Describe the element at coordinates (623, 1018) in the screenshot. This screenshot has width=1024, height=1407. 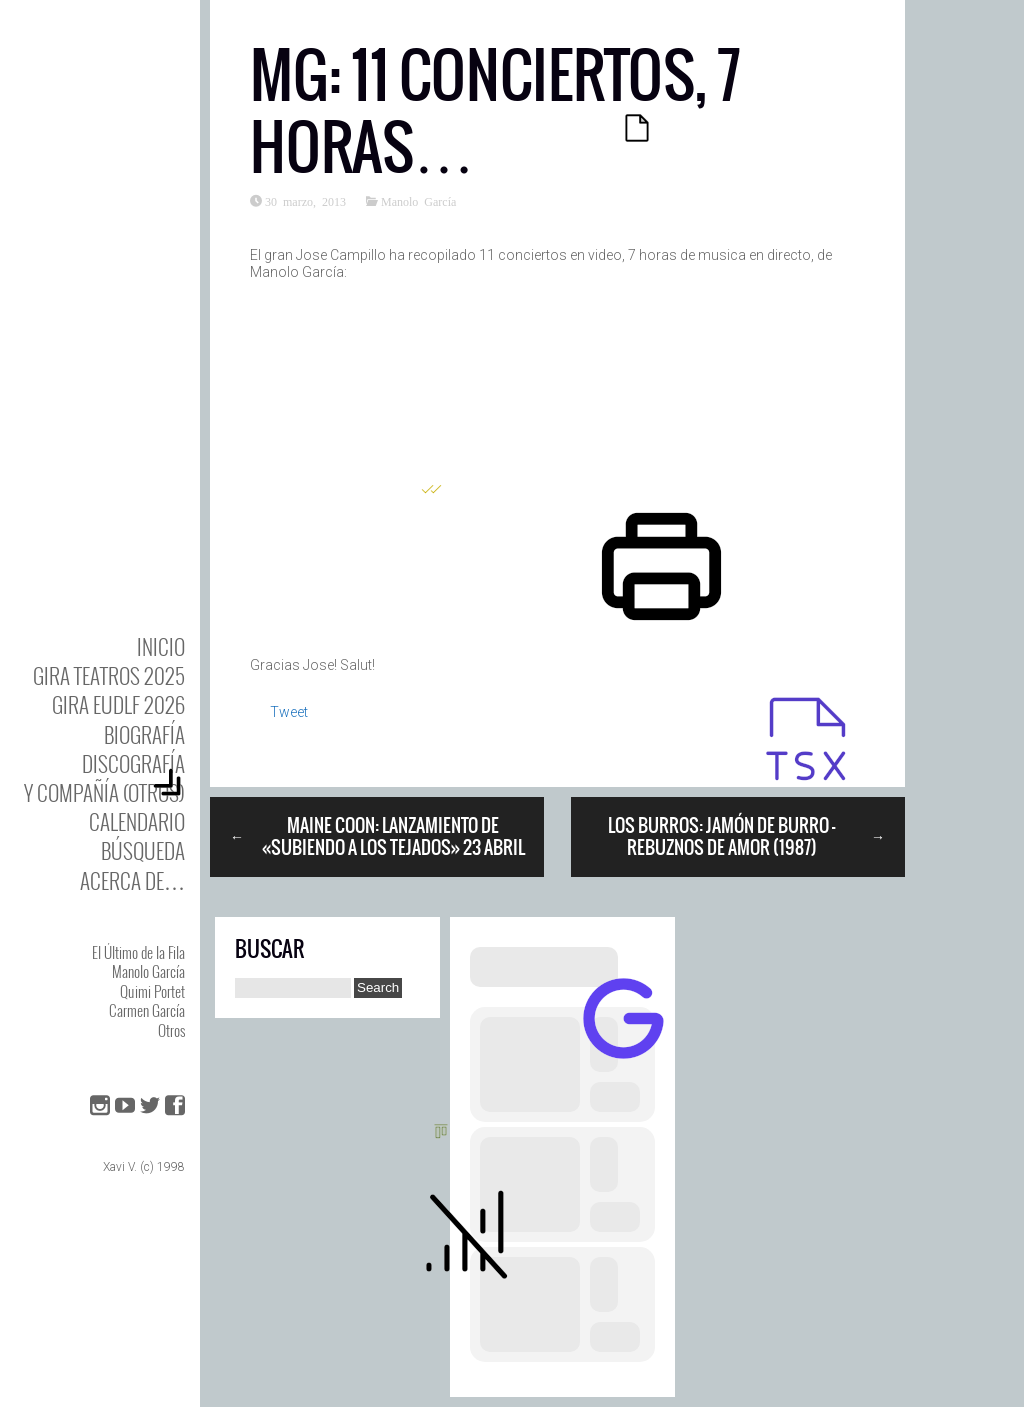
I see `indicates items starting with the letter G` at that location.